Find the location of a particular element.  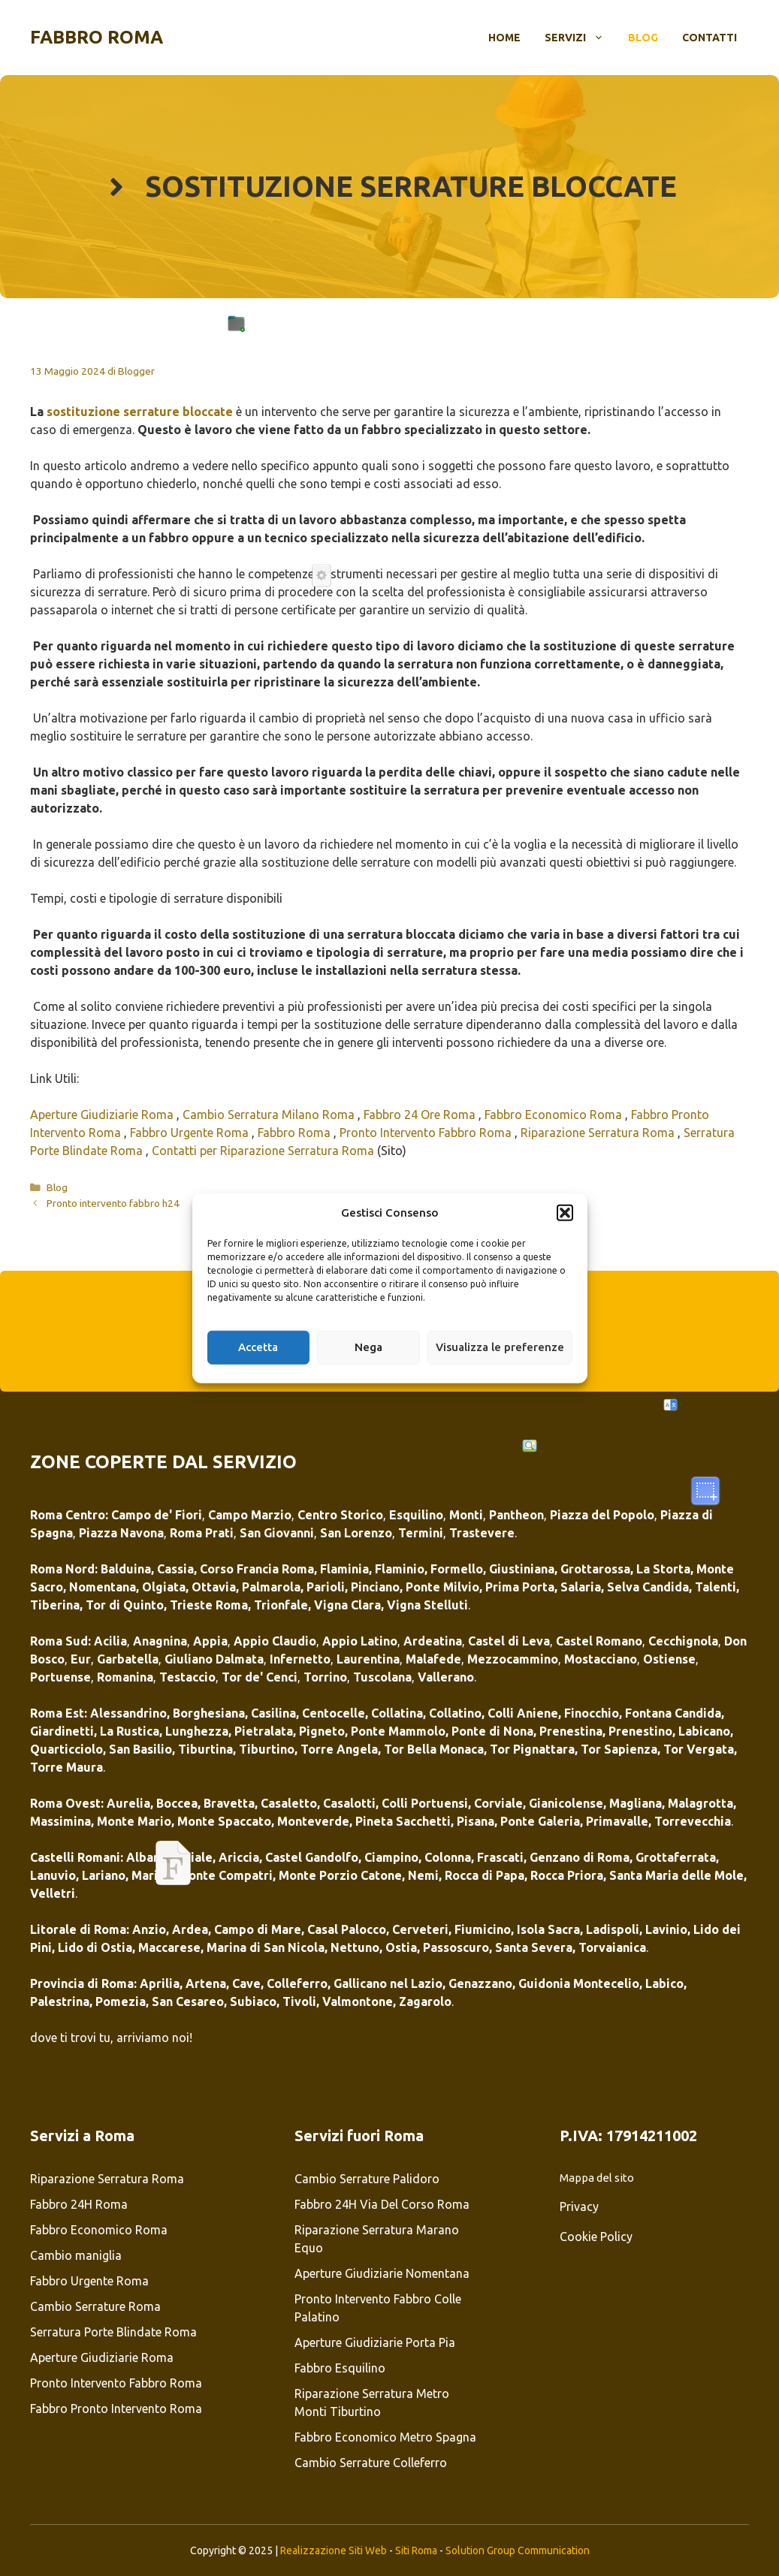

access language and region settings is located at coordinates (670, 1404).